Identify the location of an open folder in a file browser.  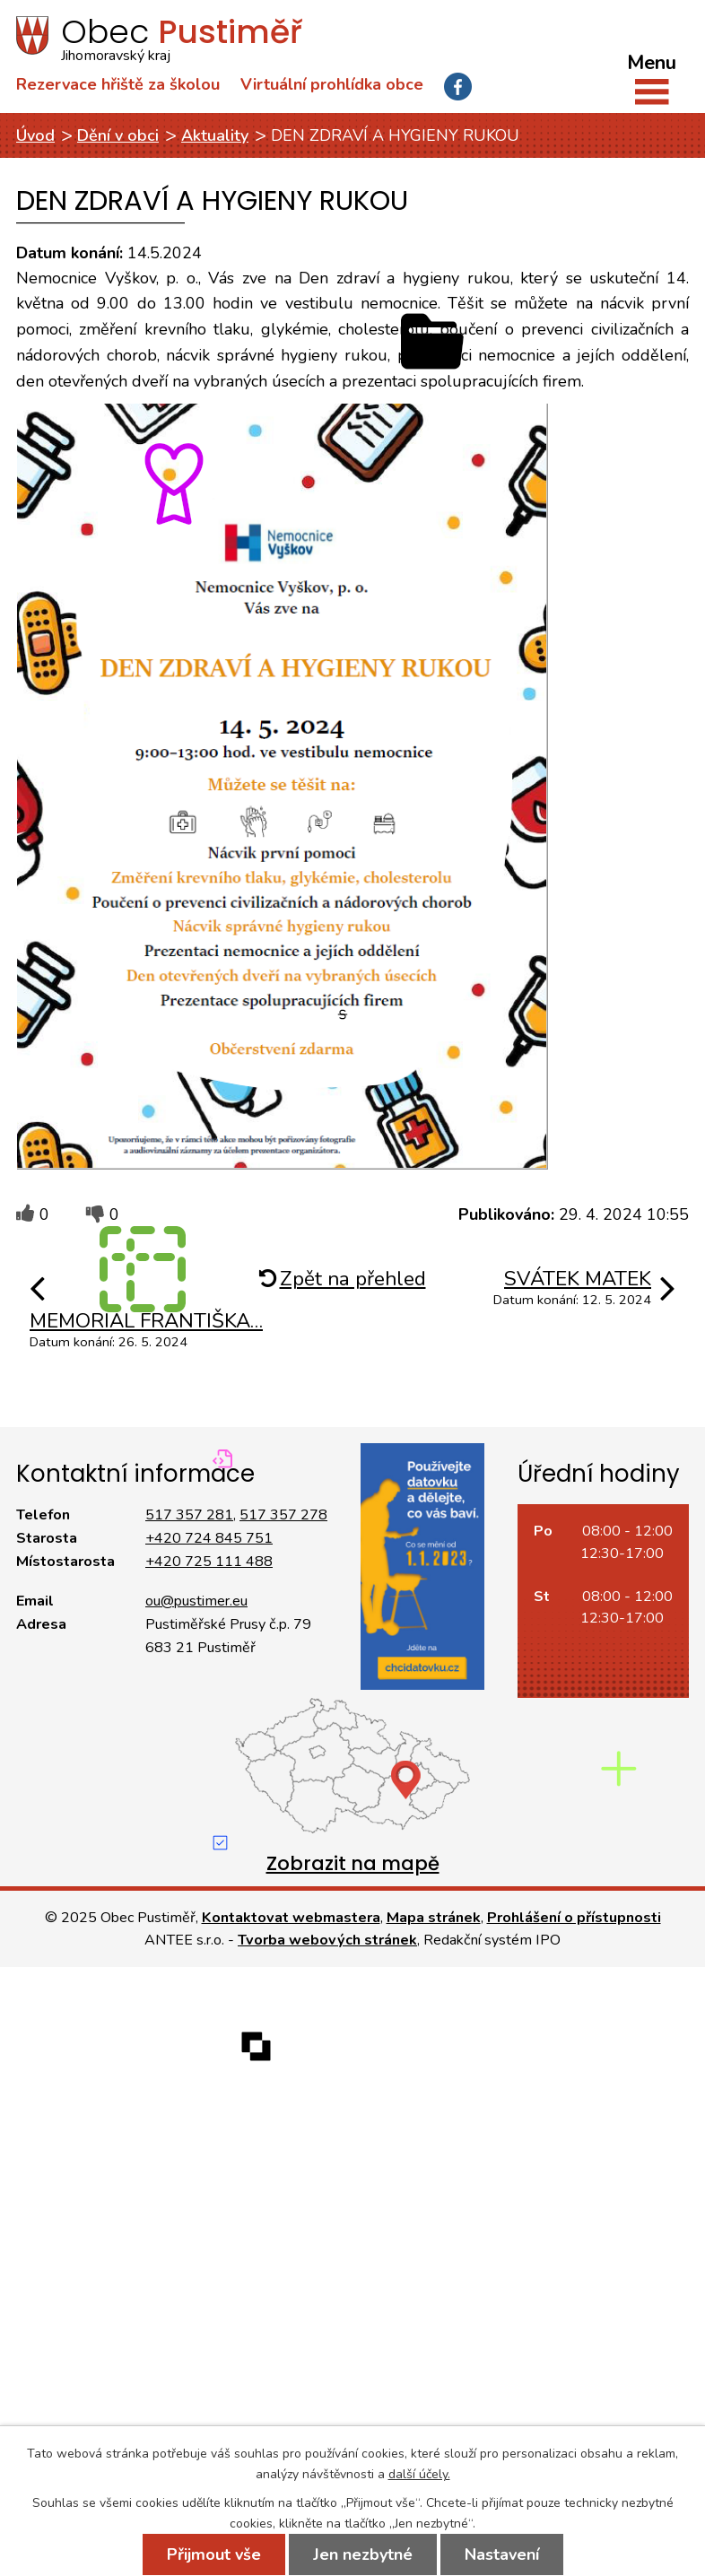
(432, 341).